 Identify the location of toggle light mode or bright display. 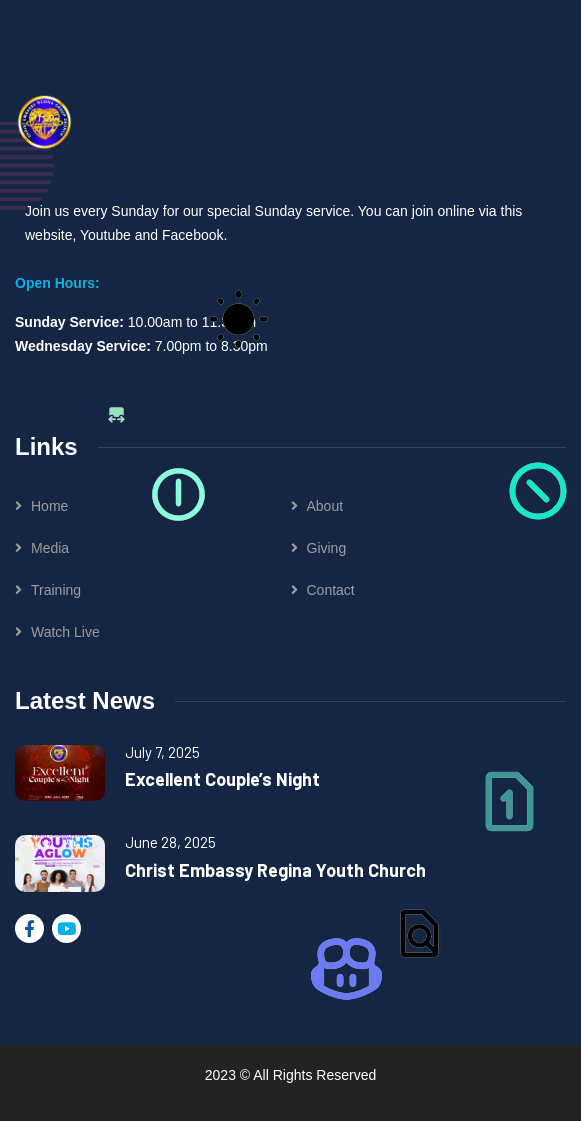
(238, 320).